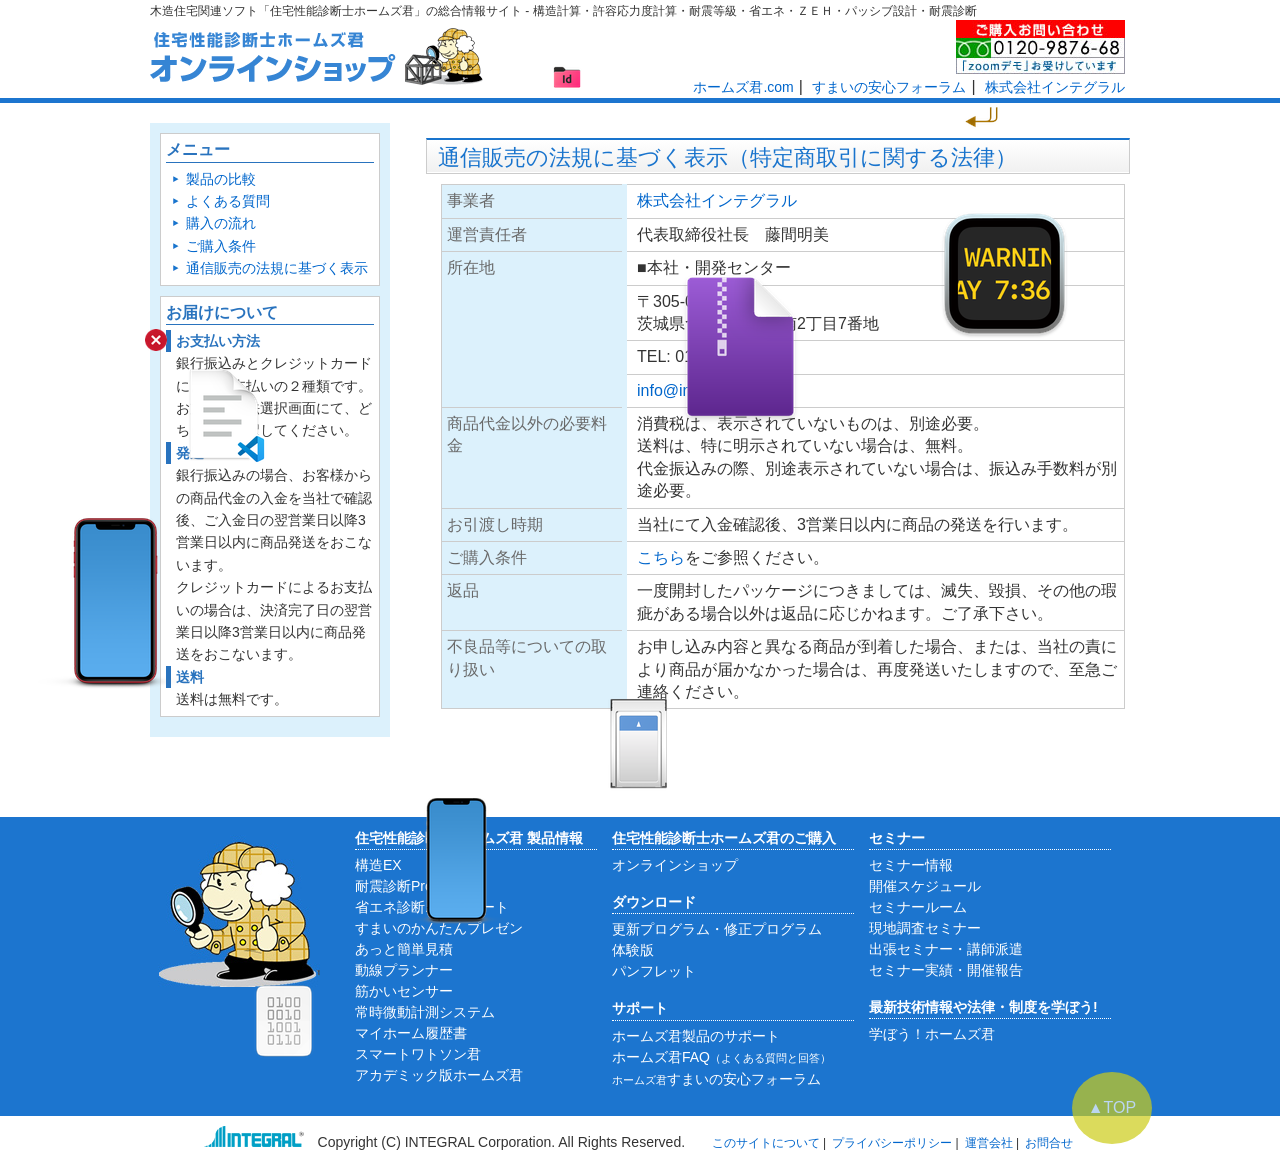 The height and width of the screenshot is (1154, 1280). Describe the element at coordinates (456, 861) in the screenshot. I see `indicates a connected iPhone device` at that location.